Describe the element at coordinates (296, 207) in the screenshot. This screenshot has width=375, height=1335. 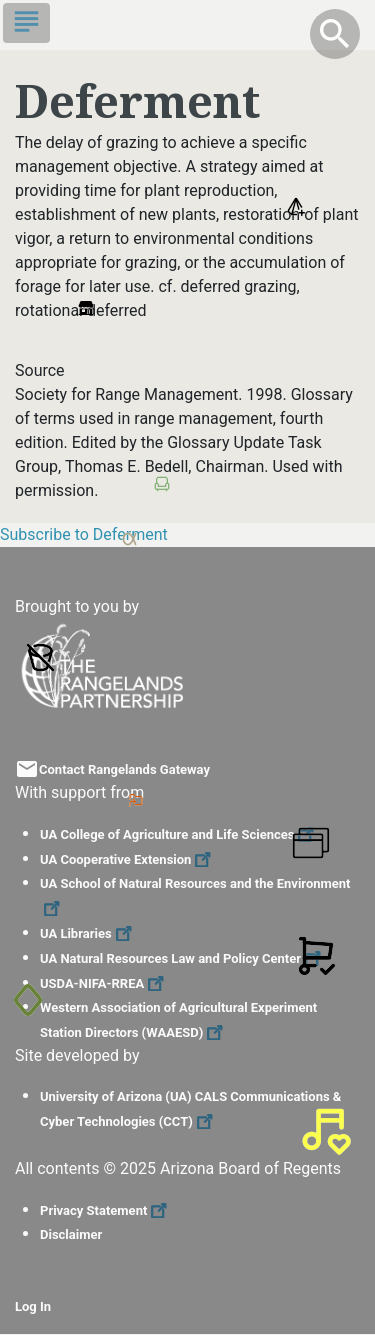
I see `add a new 3D object or shape` at that location.